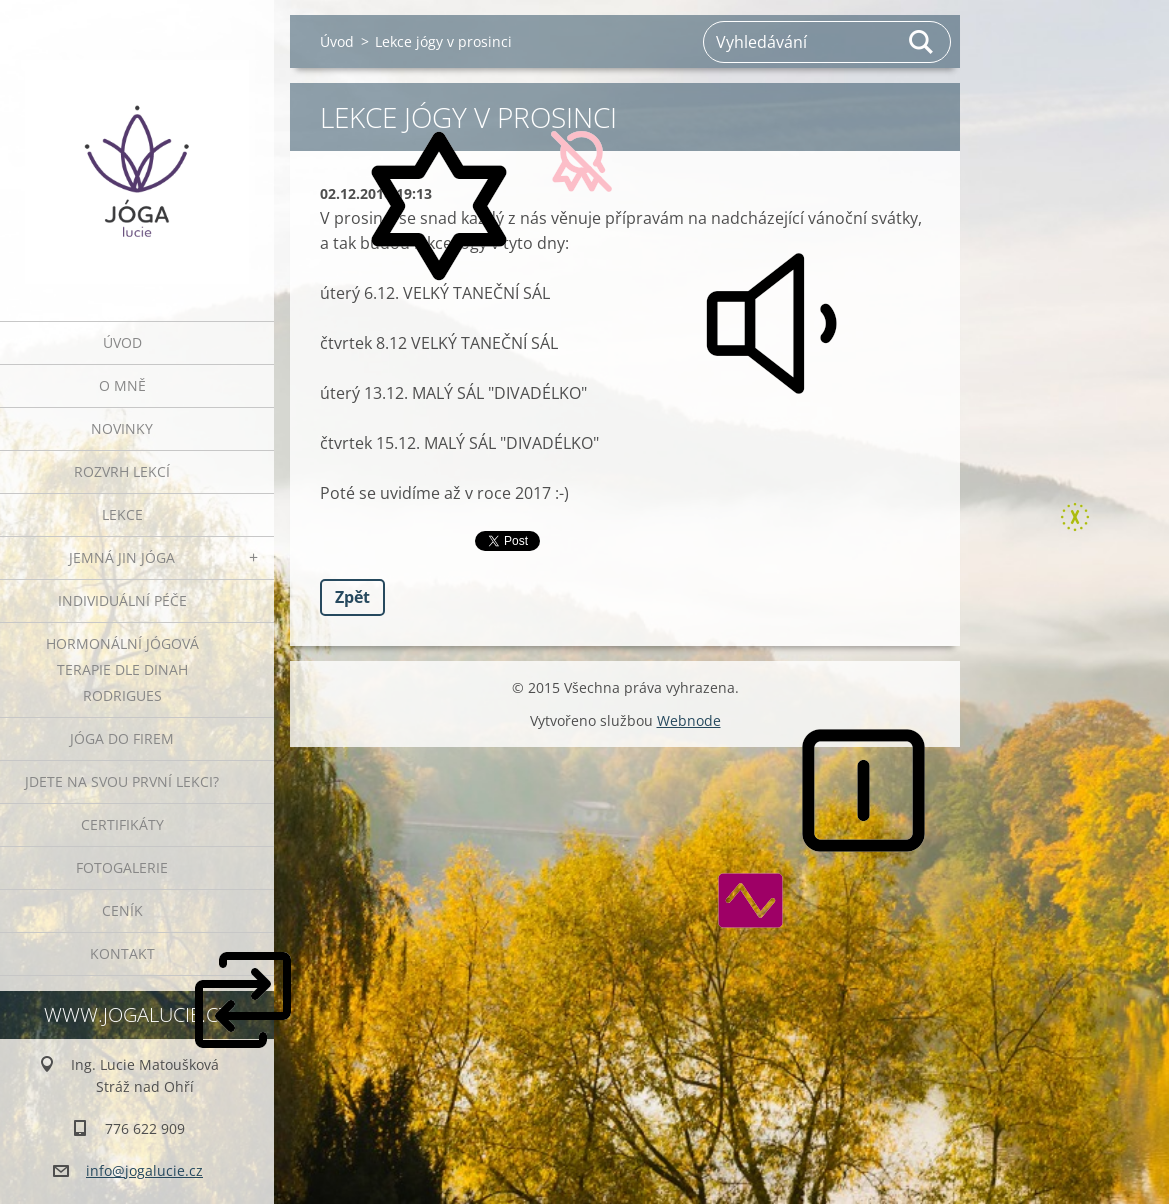 The width and height of the screenshot is (1169, 1204). What do you see at coordinates (1075, 517) in the screenshot?
I see `pending or processing cancellation` at bounding box center [1075, 517].